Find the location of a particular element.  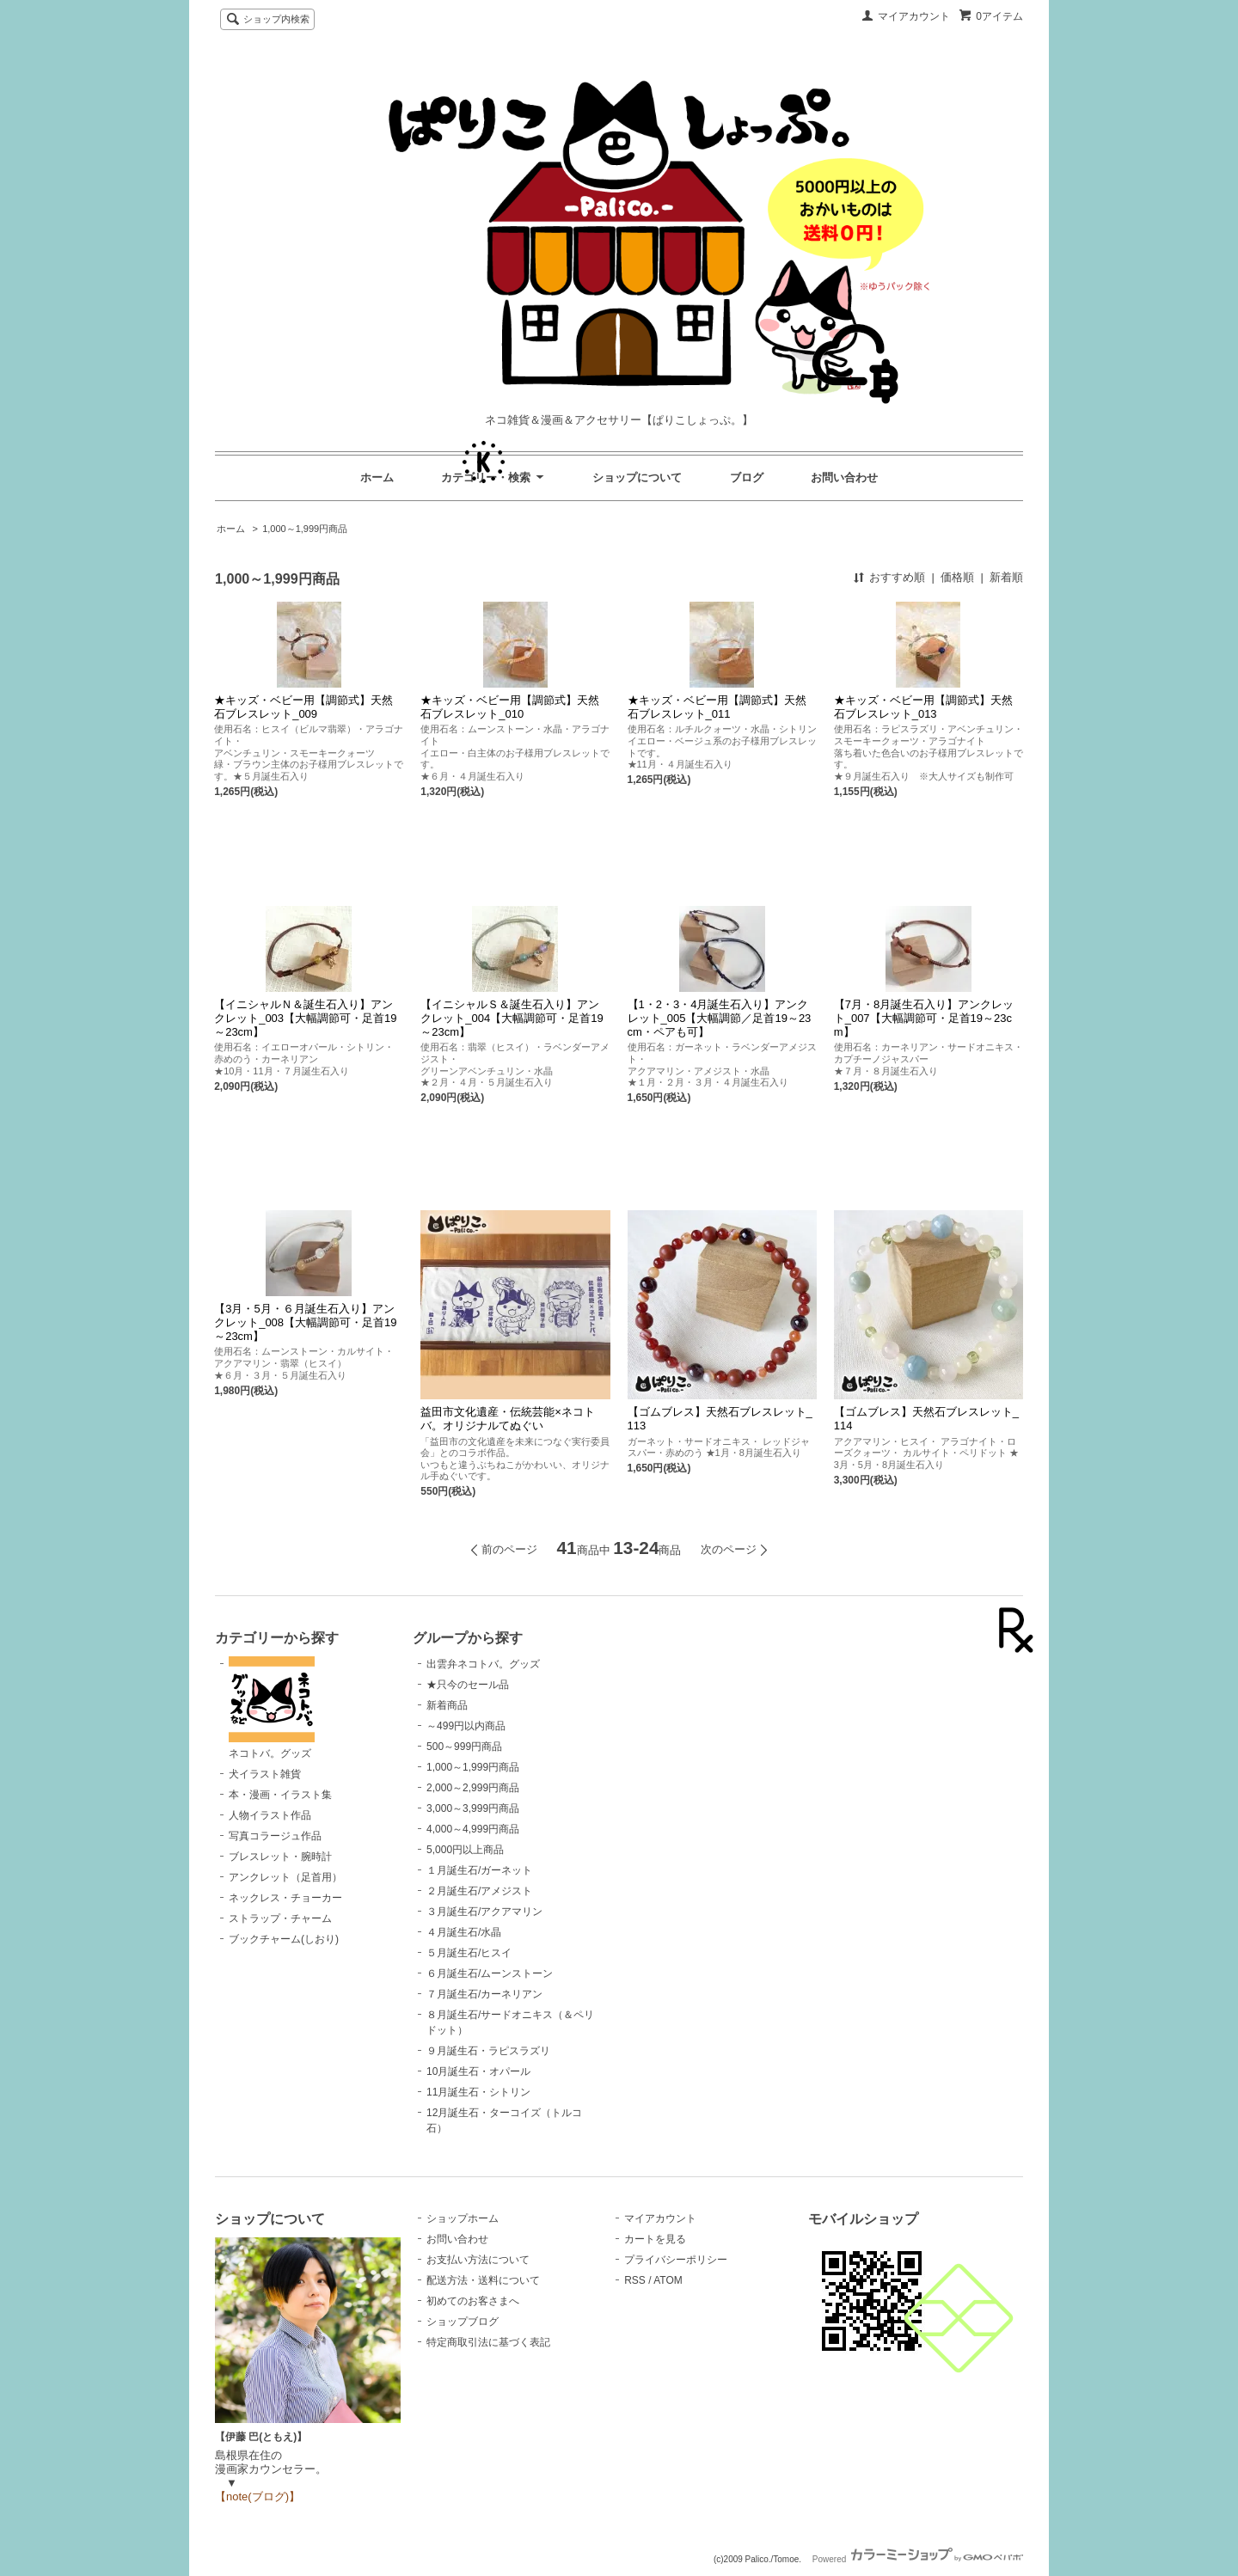

access cloud-based bitcoin wallet is located at coordinates (857, 357).